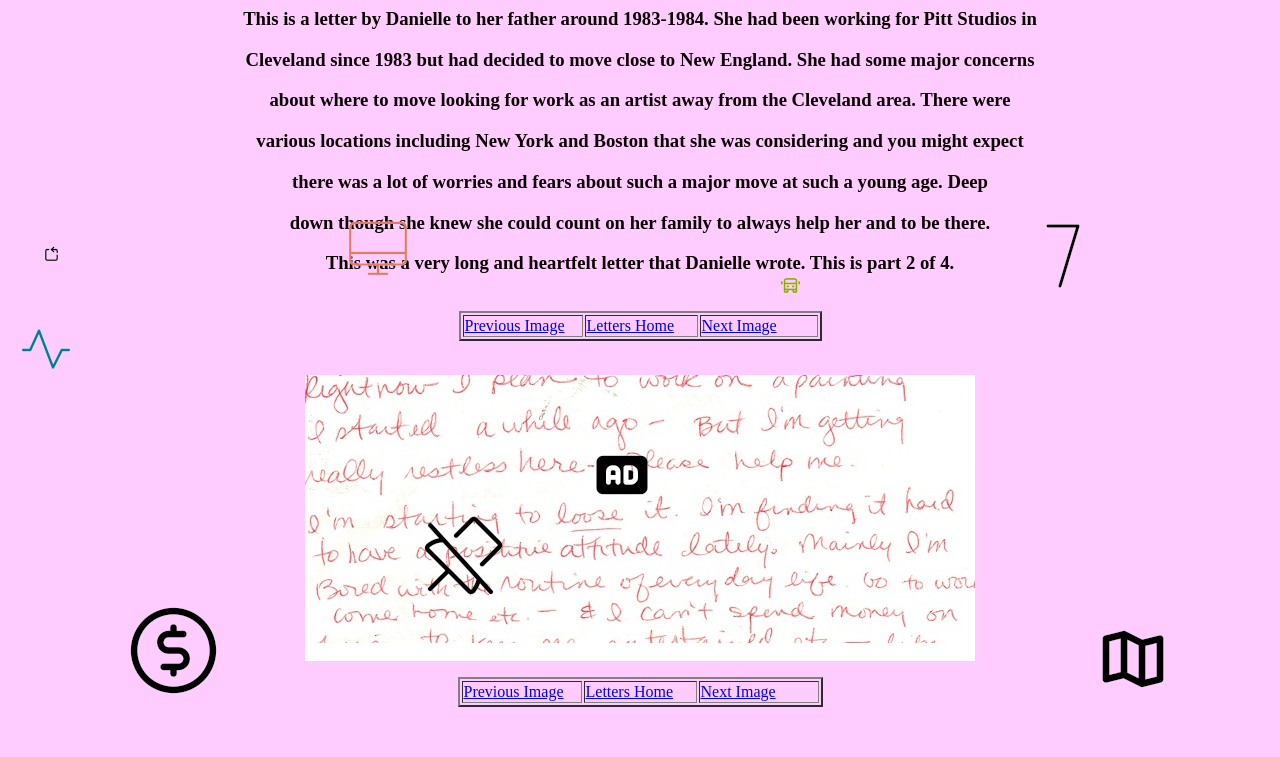 This screenshot has width=1280, height=757. Describe the element at coordinates (460, 558) in the screenshot. I see `unpin this item` at that location.